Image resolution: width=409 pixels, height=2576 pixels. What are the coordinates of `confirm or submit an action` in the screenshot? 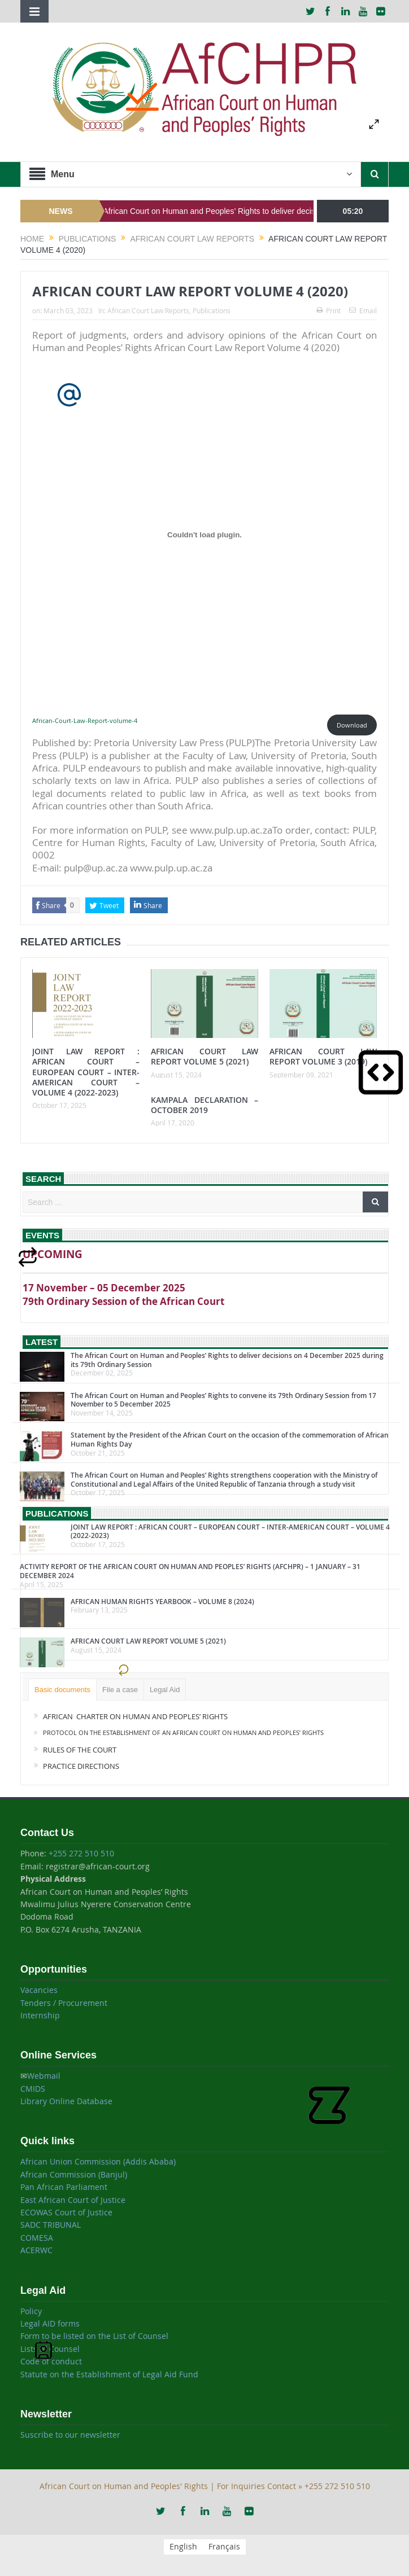 It's located at (142, 98).